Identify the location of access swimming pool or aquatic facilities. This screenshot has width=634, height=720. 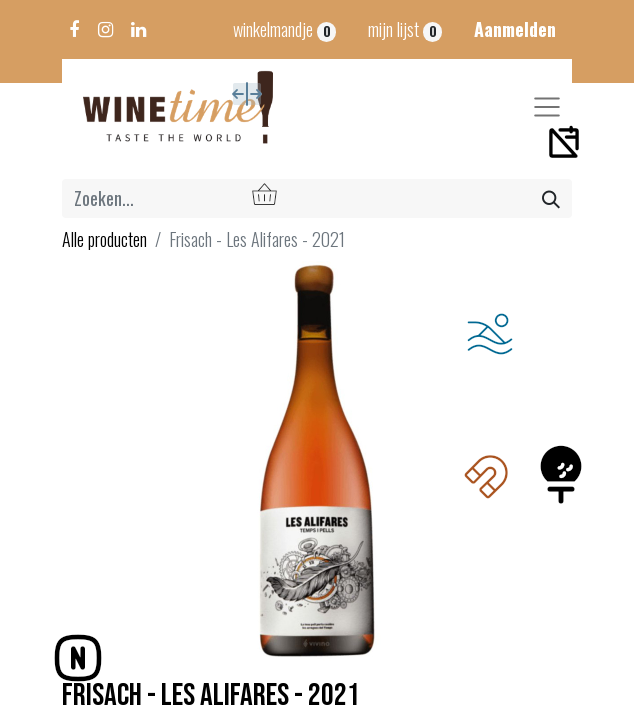
(490, 334).